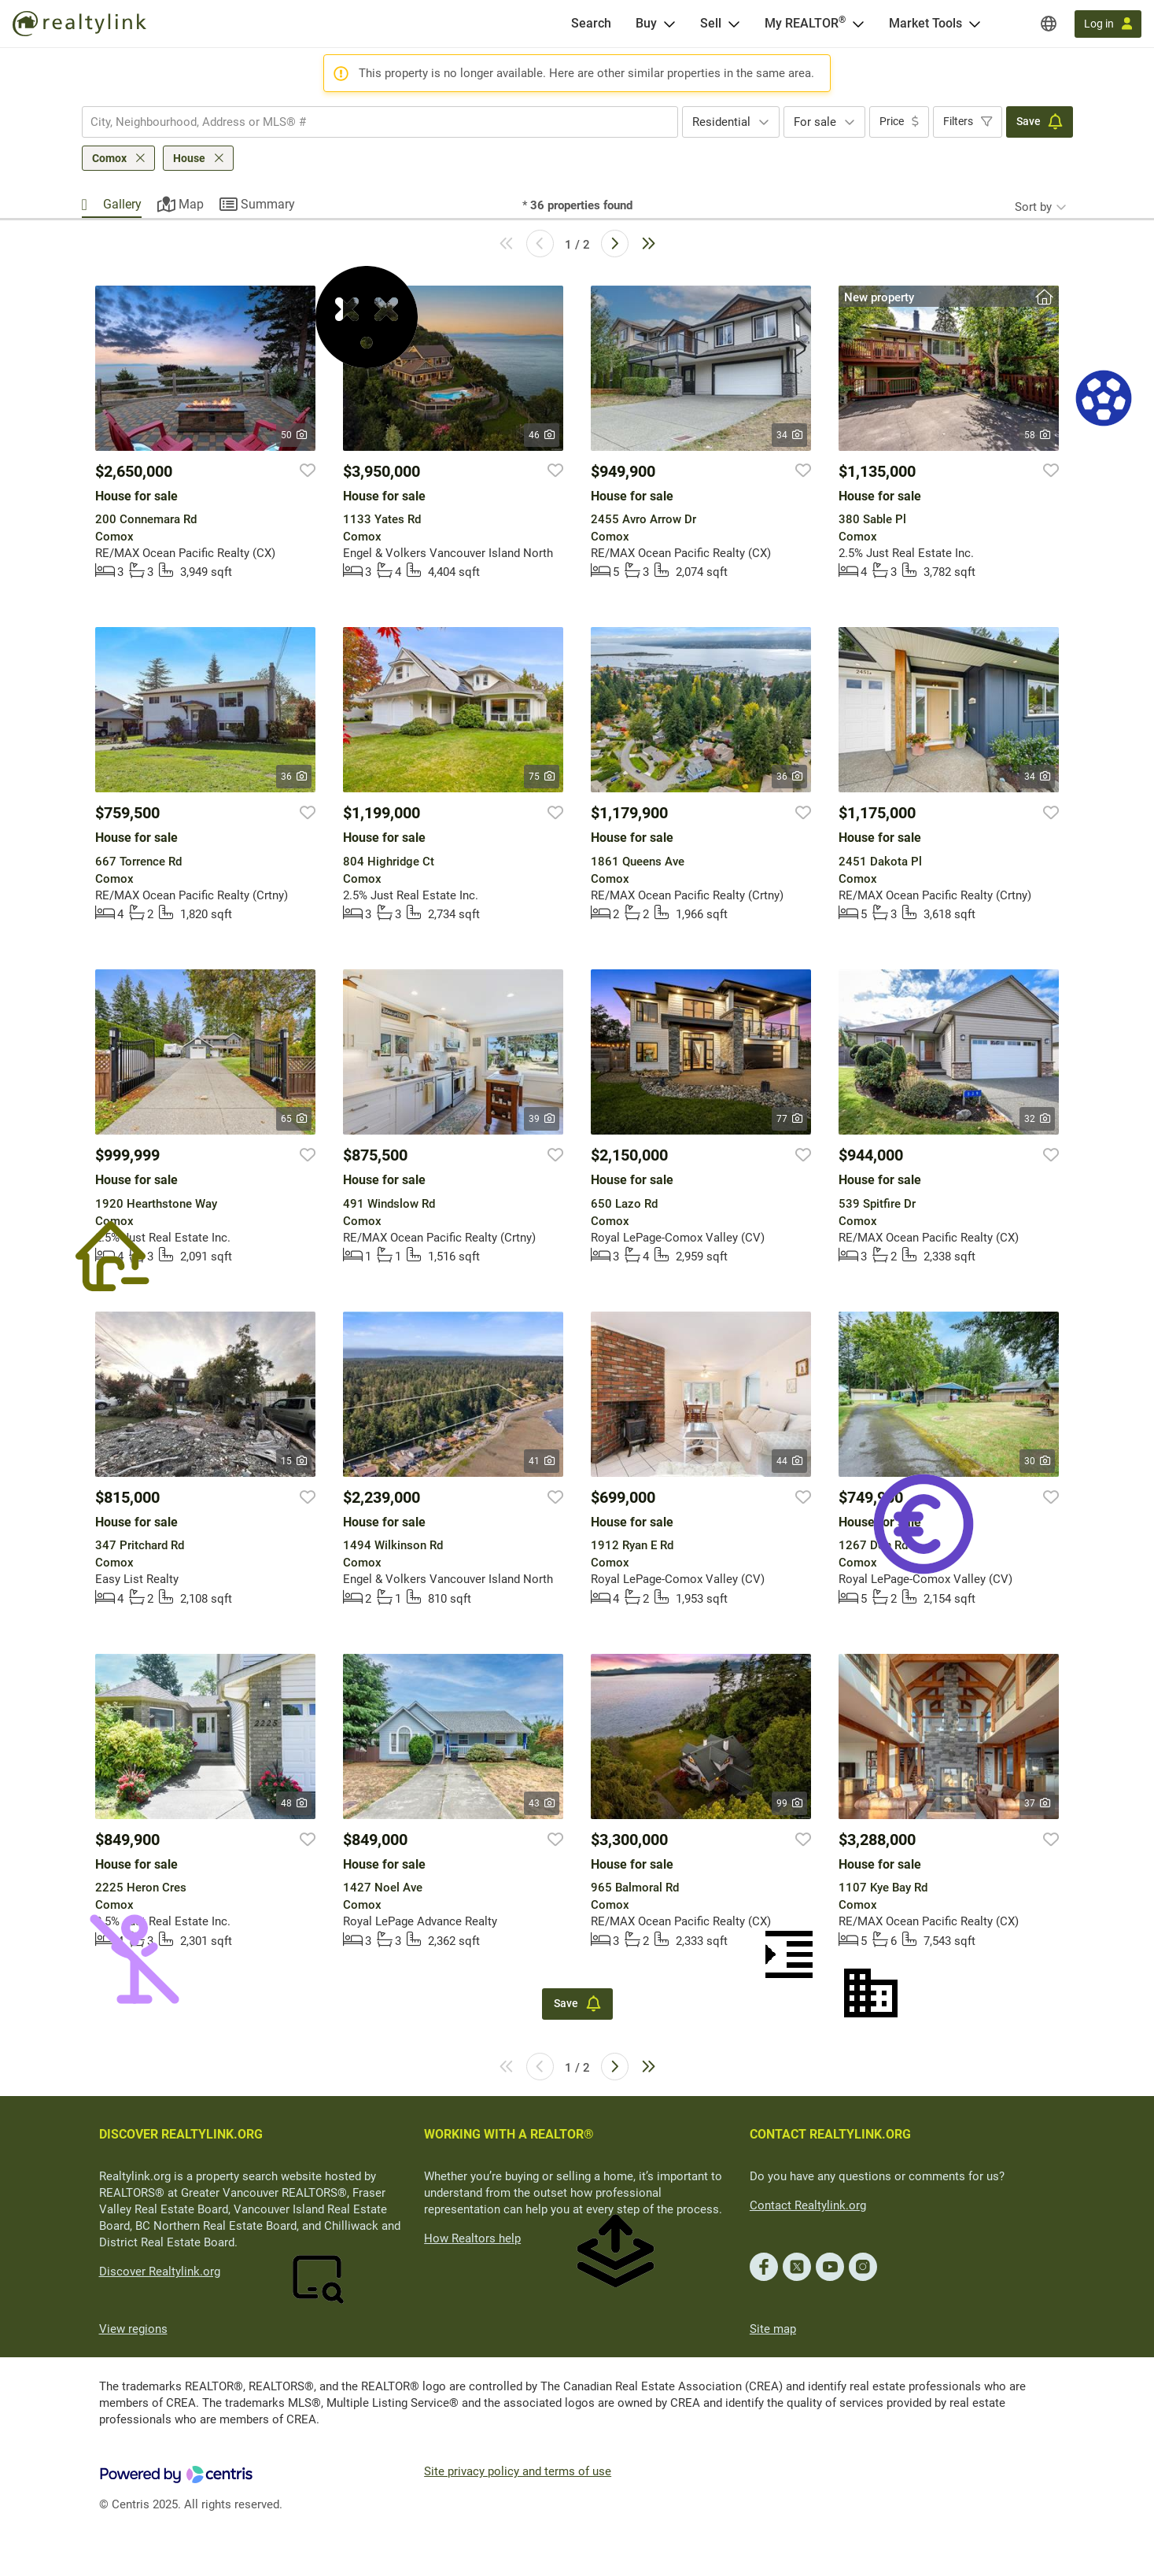 This screenshot has height=2576, width=1154. I want to click on increase text indentation, so click(789, 1954).